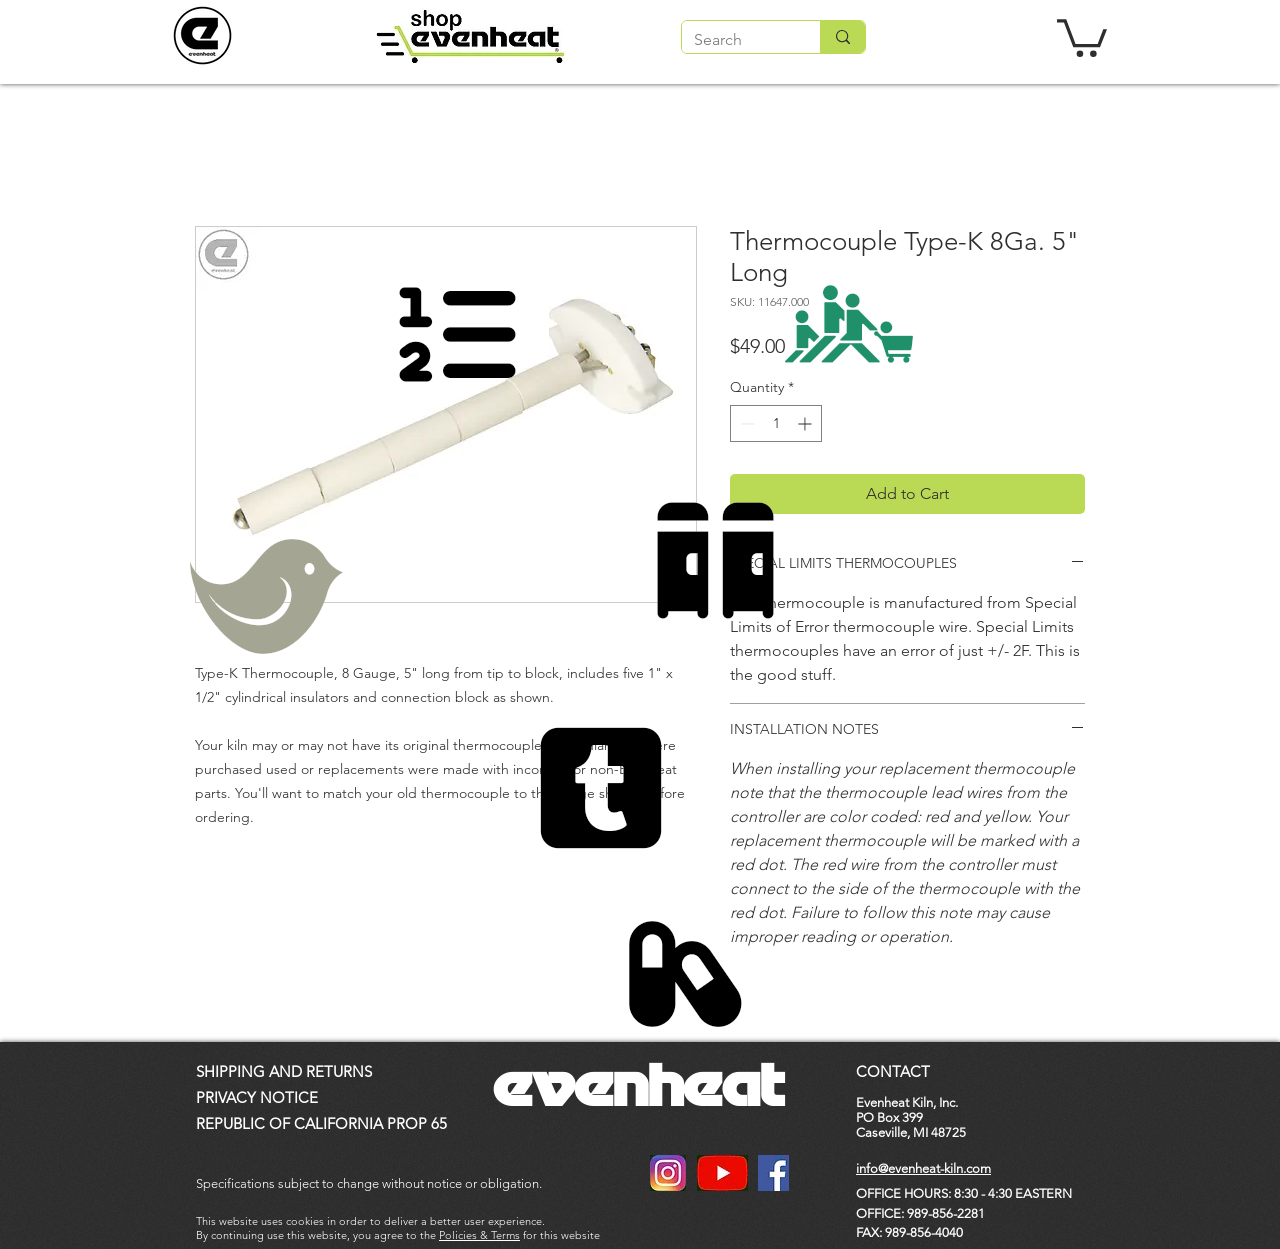 The height and width of the screenshot is (1249, 1280). I want to click on view numbered list, so click(457, 334).